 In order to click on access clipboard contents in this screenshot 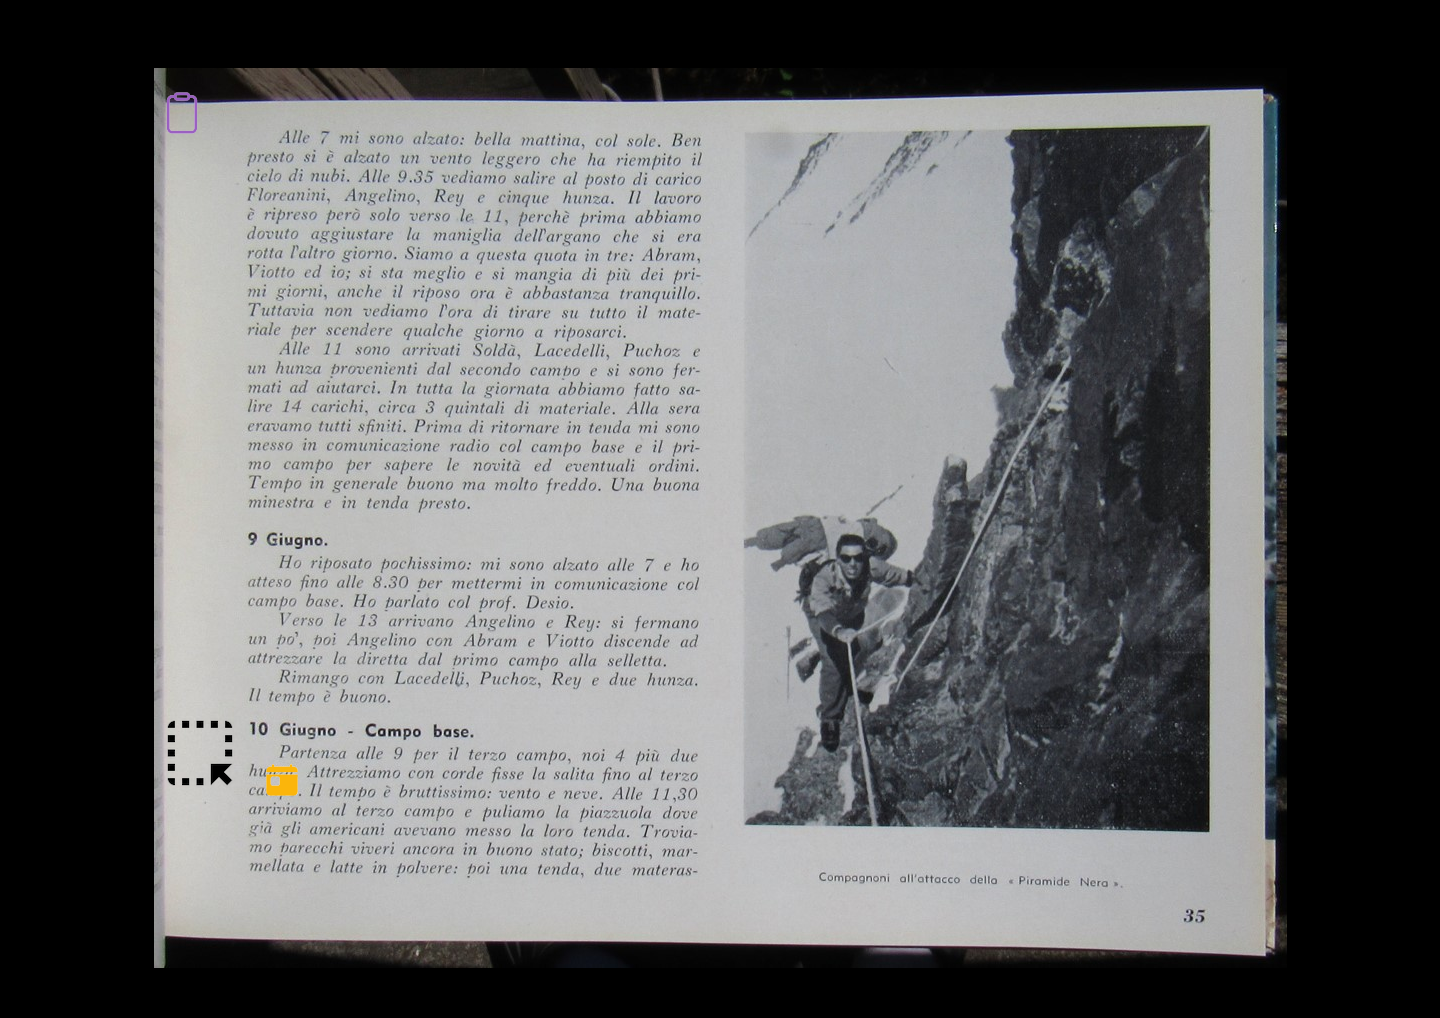, I will do `click(182, 113)`.